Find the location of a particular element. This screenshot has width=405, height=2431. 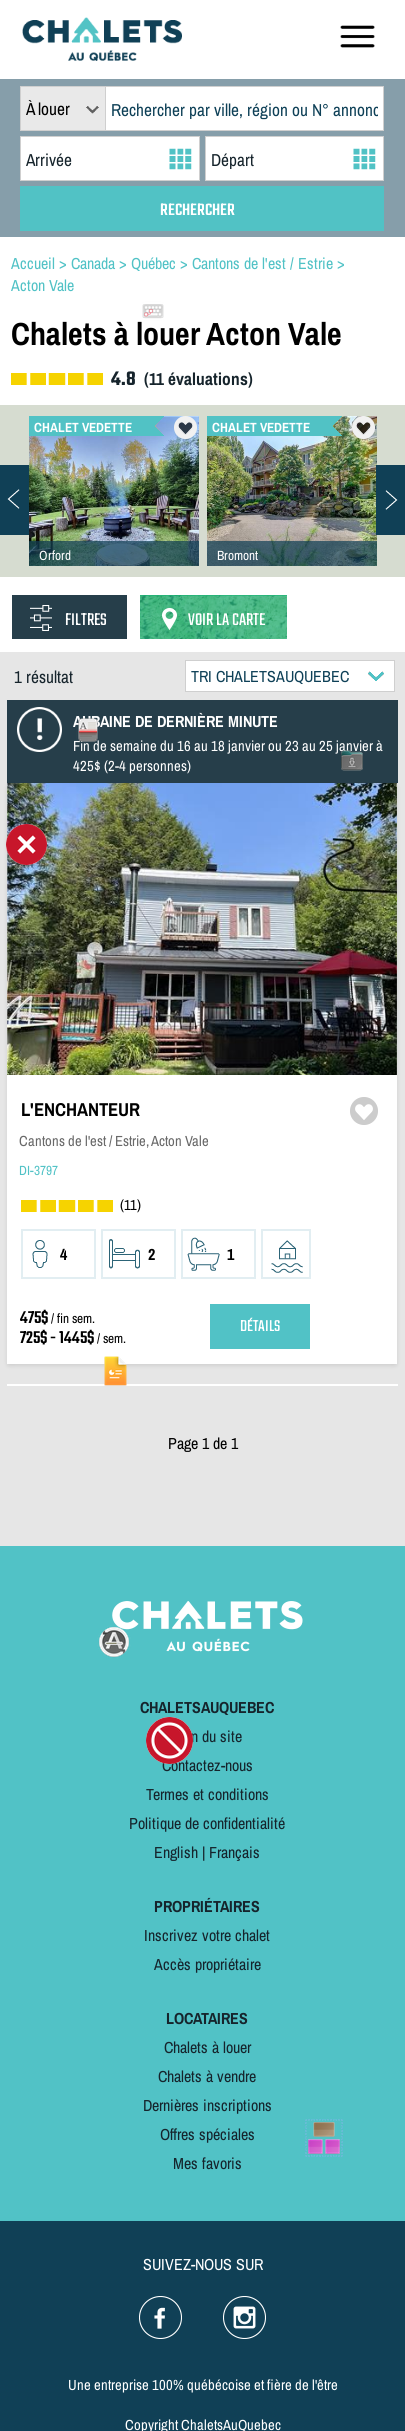

check for and install software updates is located at coordinates (114, 1642).